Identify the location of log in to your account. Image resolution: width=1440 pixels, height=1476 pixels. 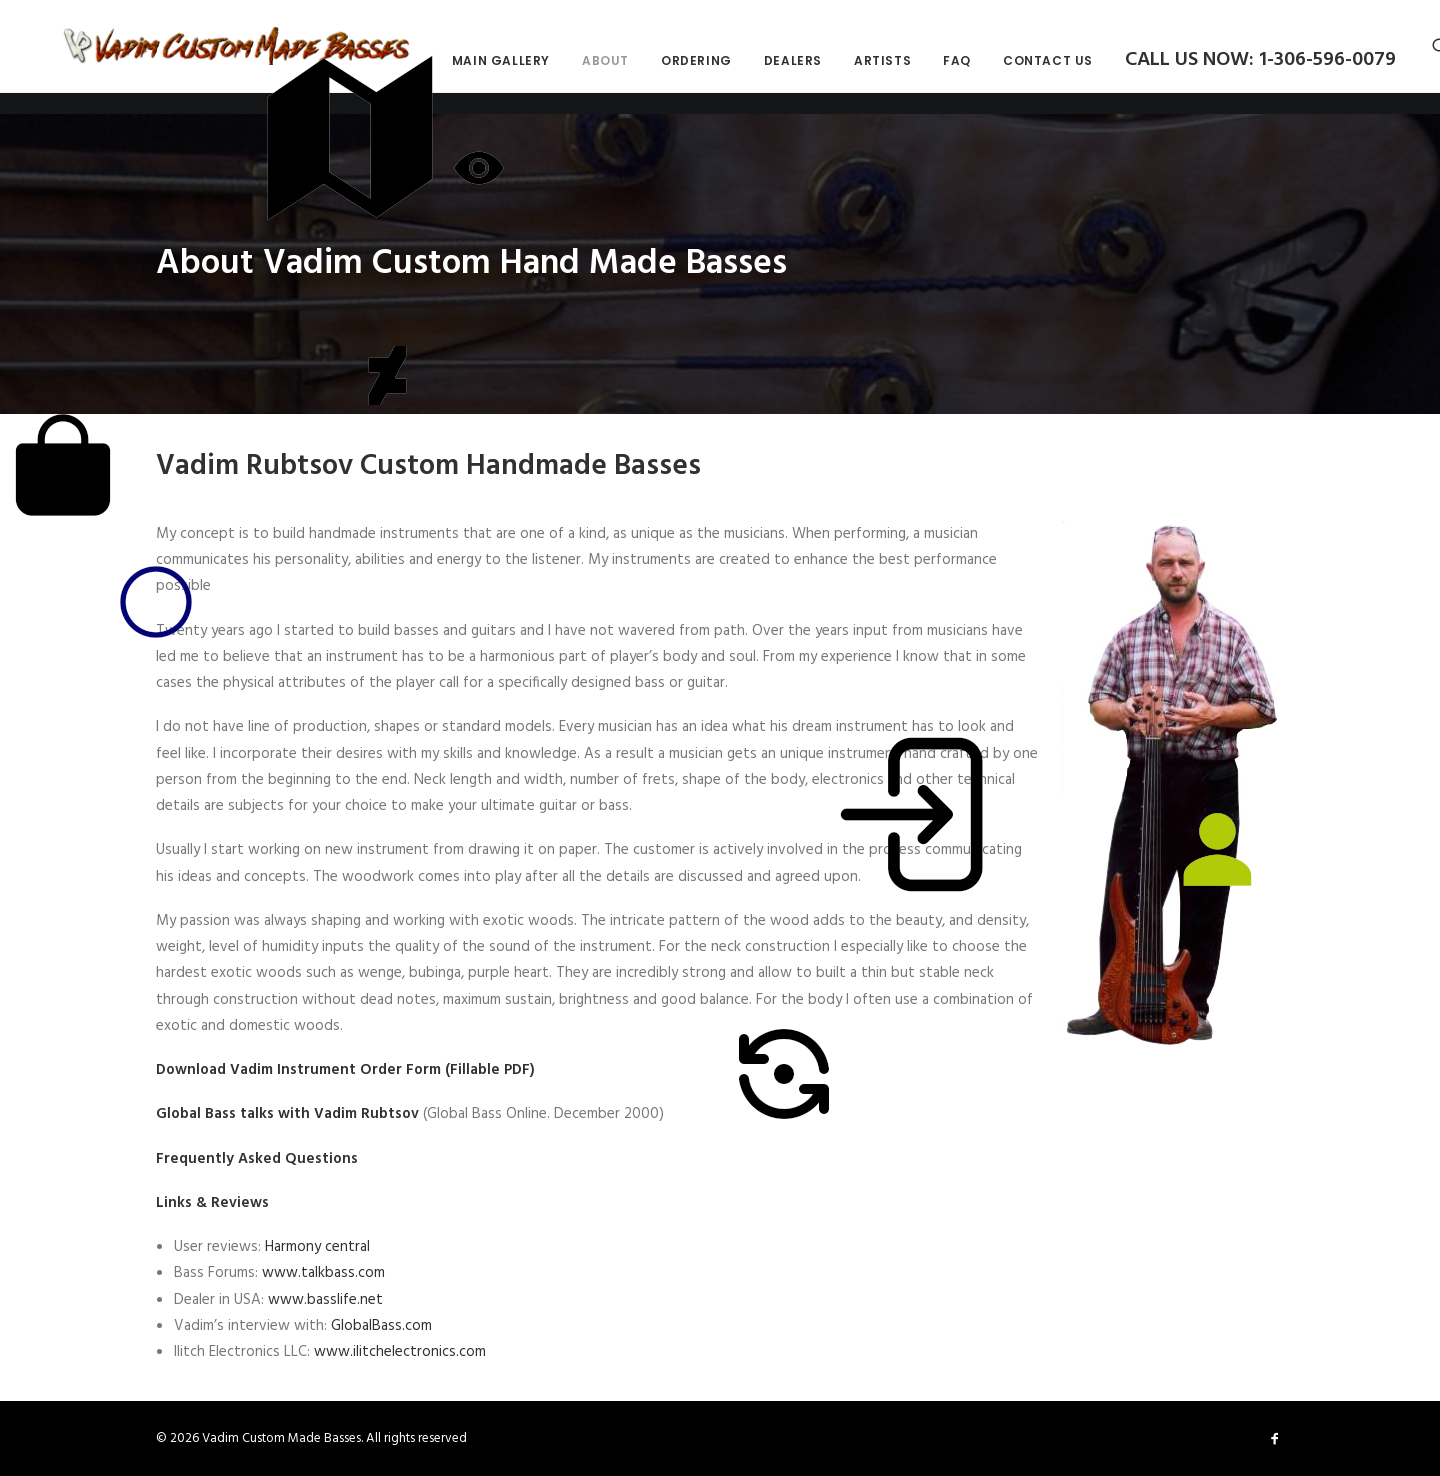
(923, 814).